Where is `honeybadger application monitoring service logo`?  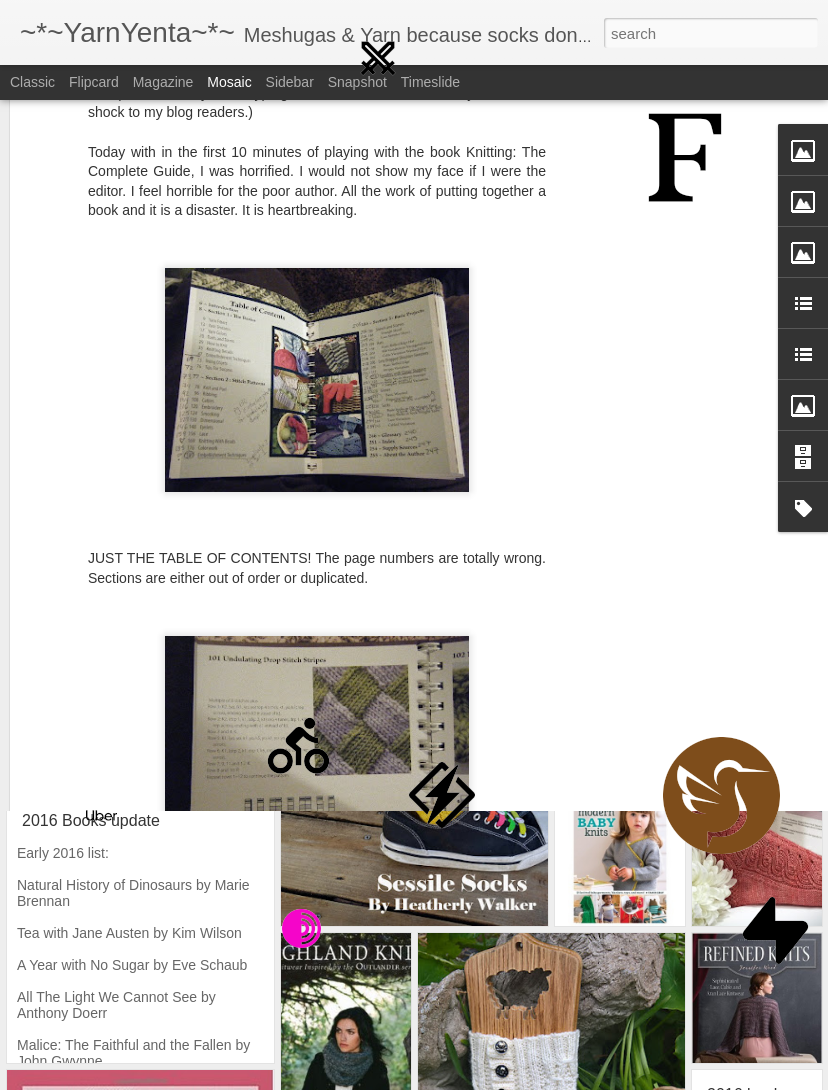
honeybadger application monitoring service logo is located at coordinates (442, 795).